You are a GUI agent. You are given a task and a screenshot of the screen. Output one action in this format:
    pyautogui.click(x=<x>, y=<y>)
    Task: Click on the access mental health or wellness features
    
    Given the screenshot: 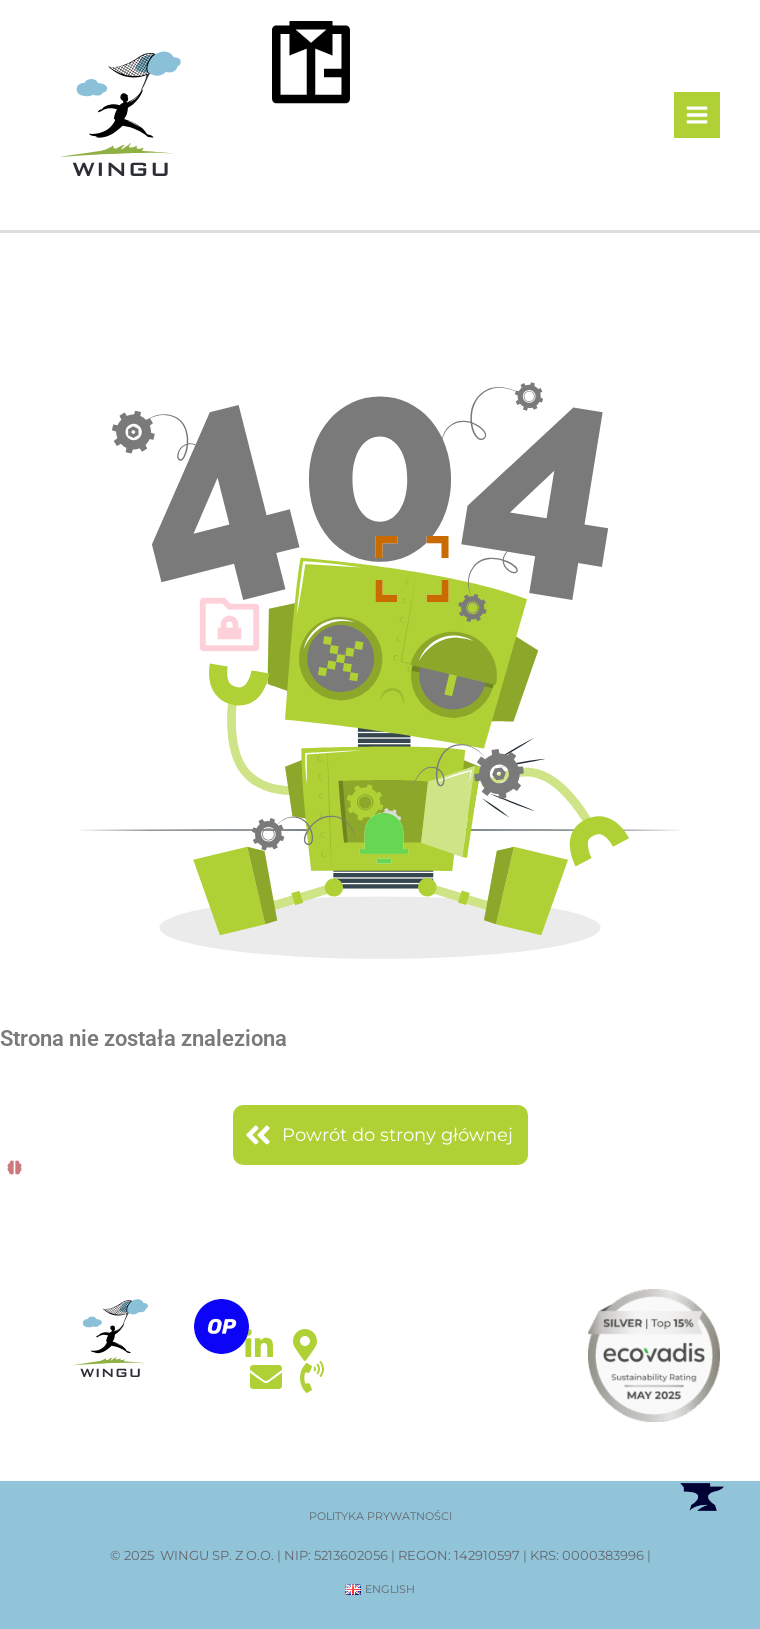 What is the action you would take?
    pyautogui.click(x=14, y=1167)
    